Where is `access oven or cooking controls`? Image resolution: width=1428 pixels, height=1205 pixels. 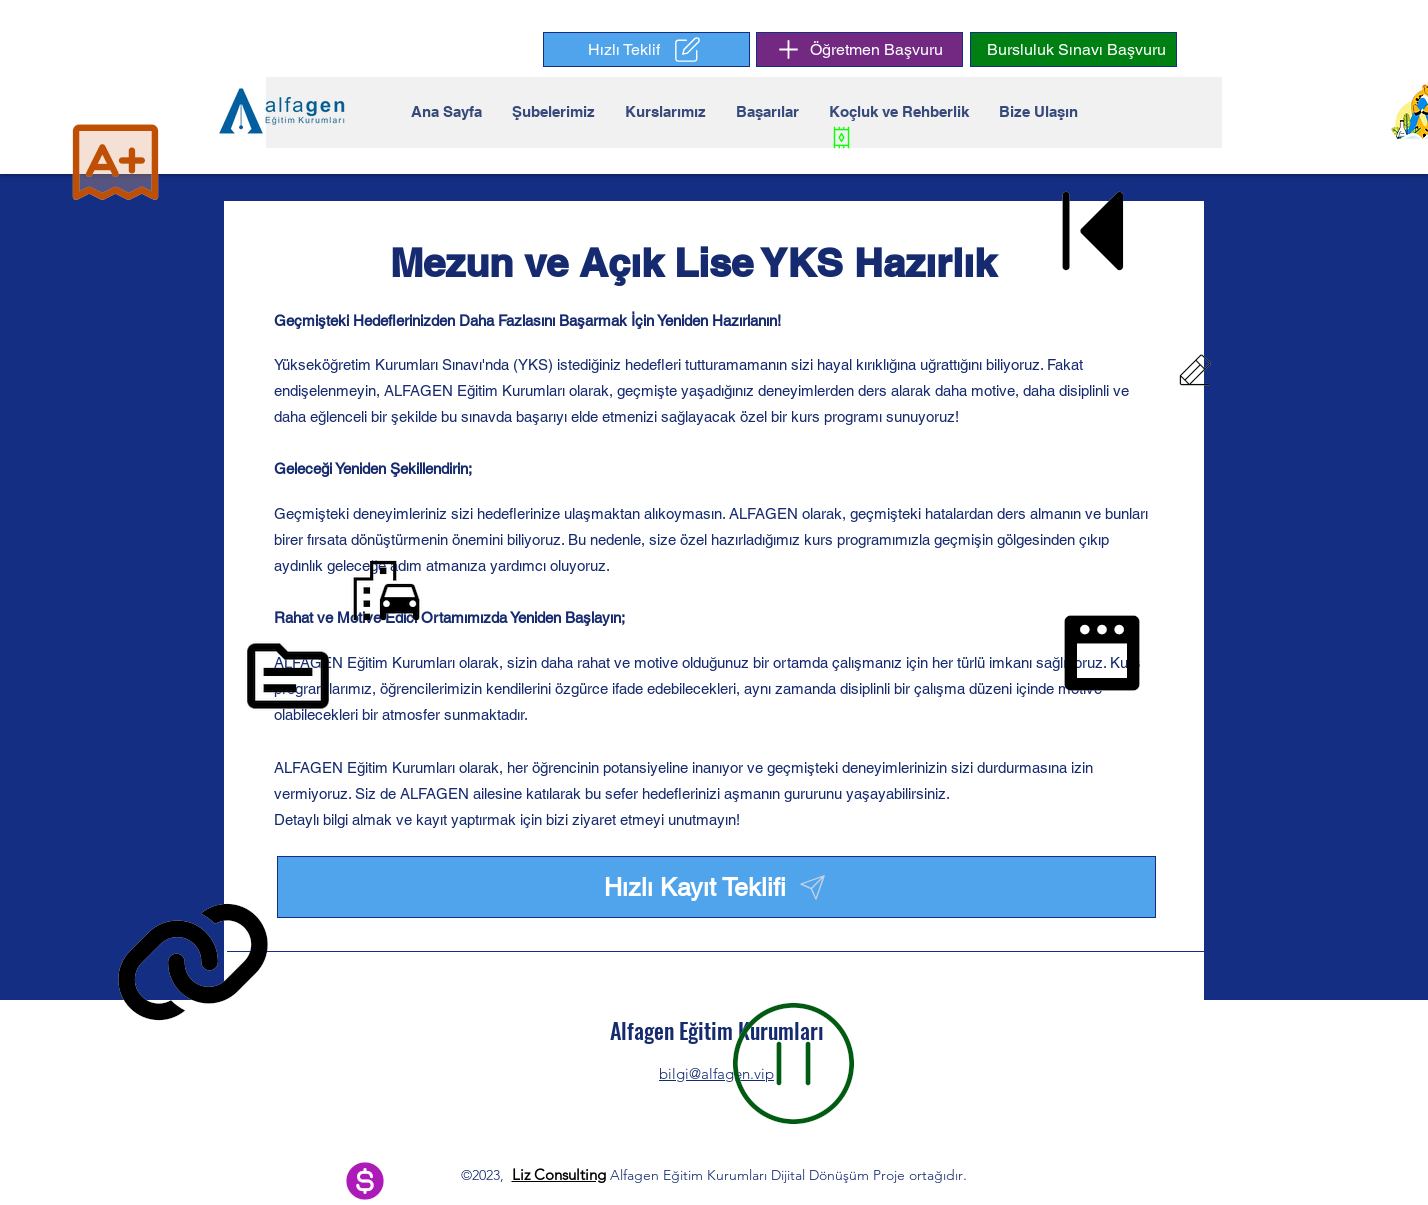 access oven or cooking controls is located at coordinates (1102, 653).